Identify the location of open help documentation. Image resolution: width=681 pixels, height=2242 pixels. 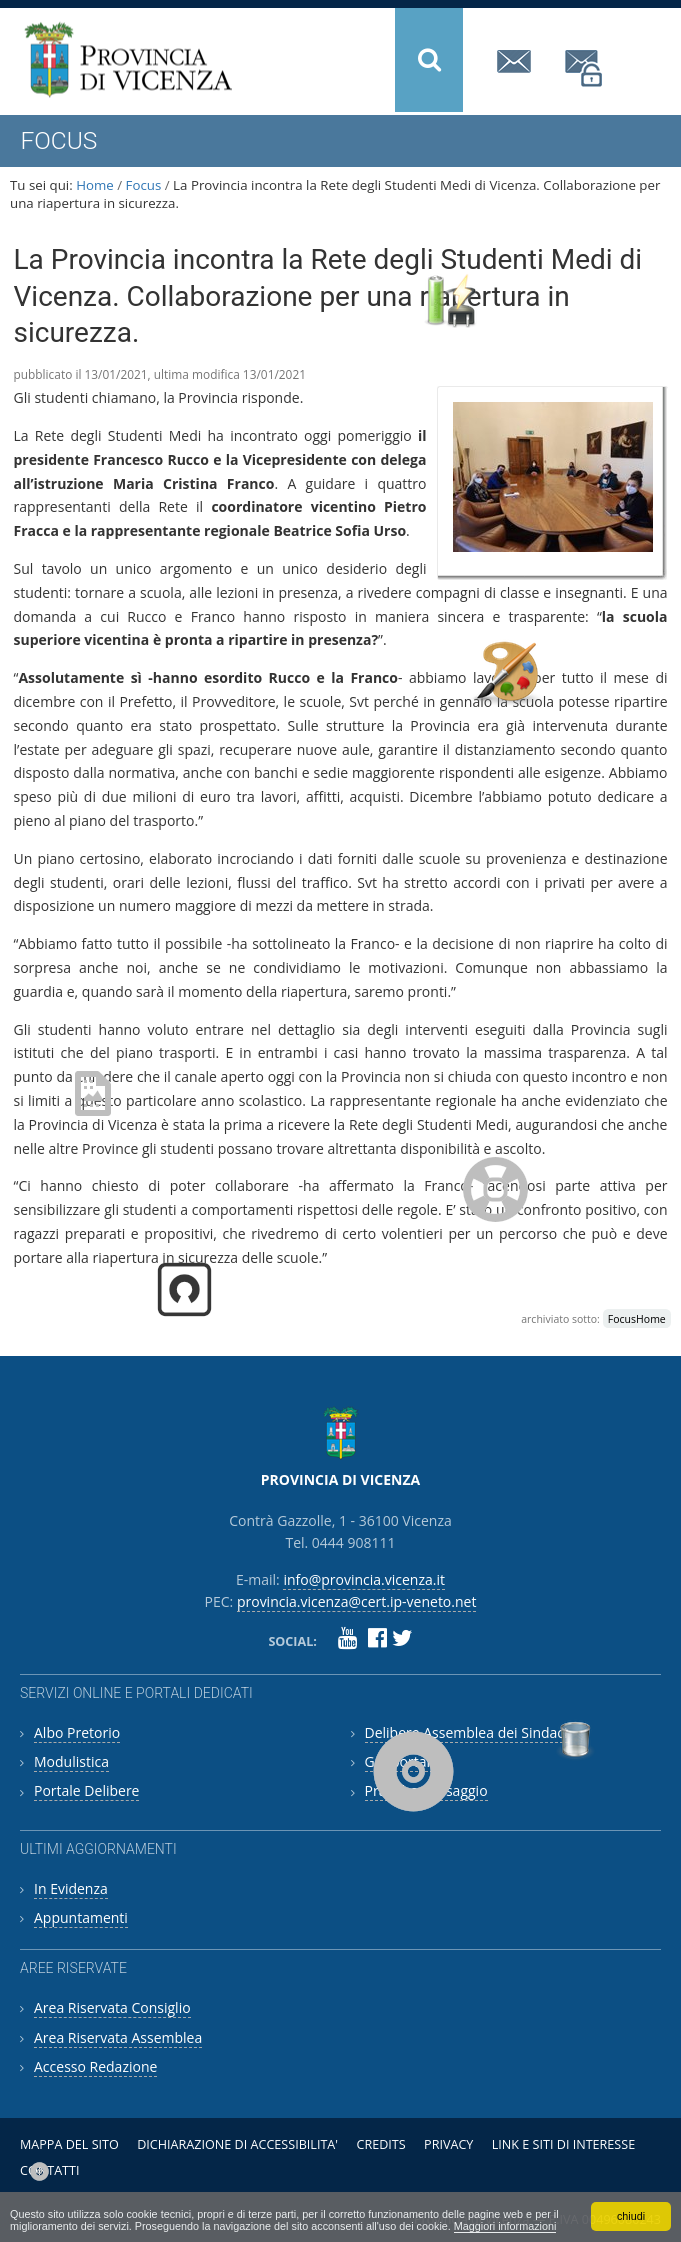
(495, 1189).